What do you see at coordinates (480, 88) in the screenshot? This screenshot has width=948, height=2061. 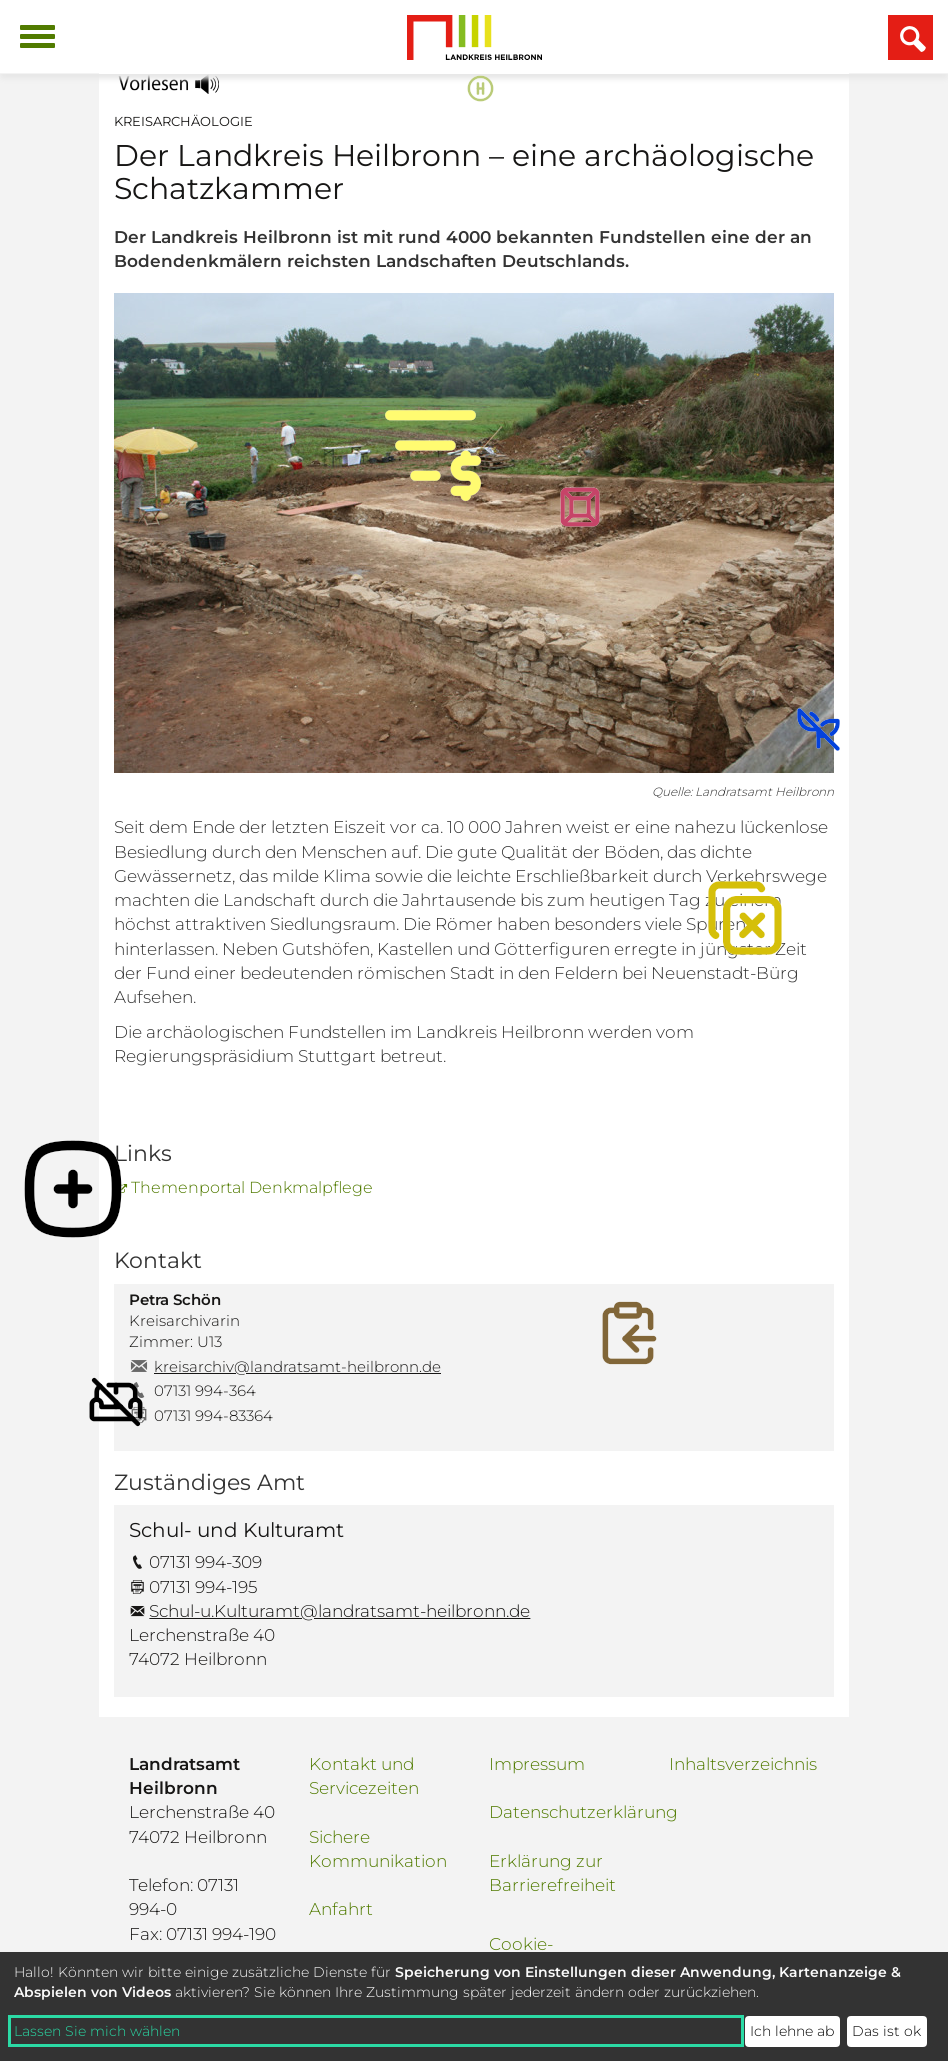 I see `indicates a hospital or medical facility nearby` at bounding box center [480, 88].